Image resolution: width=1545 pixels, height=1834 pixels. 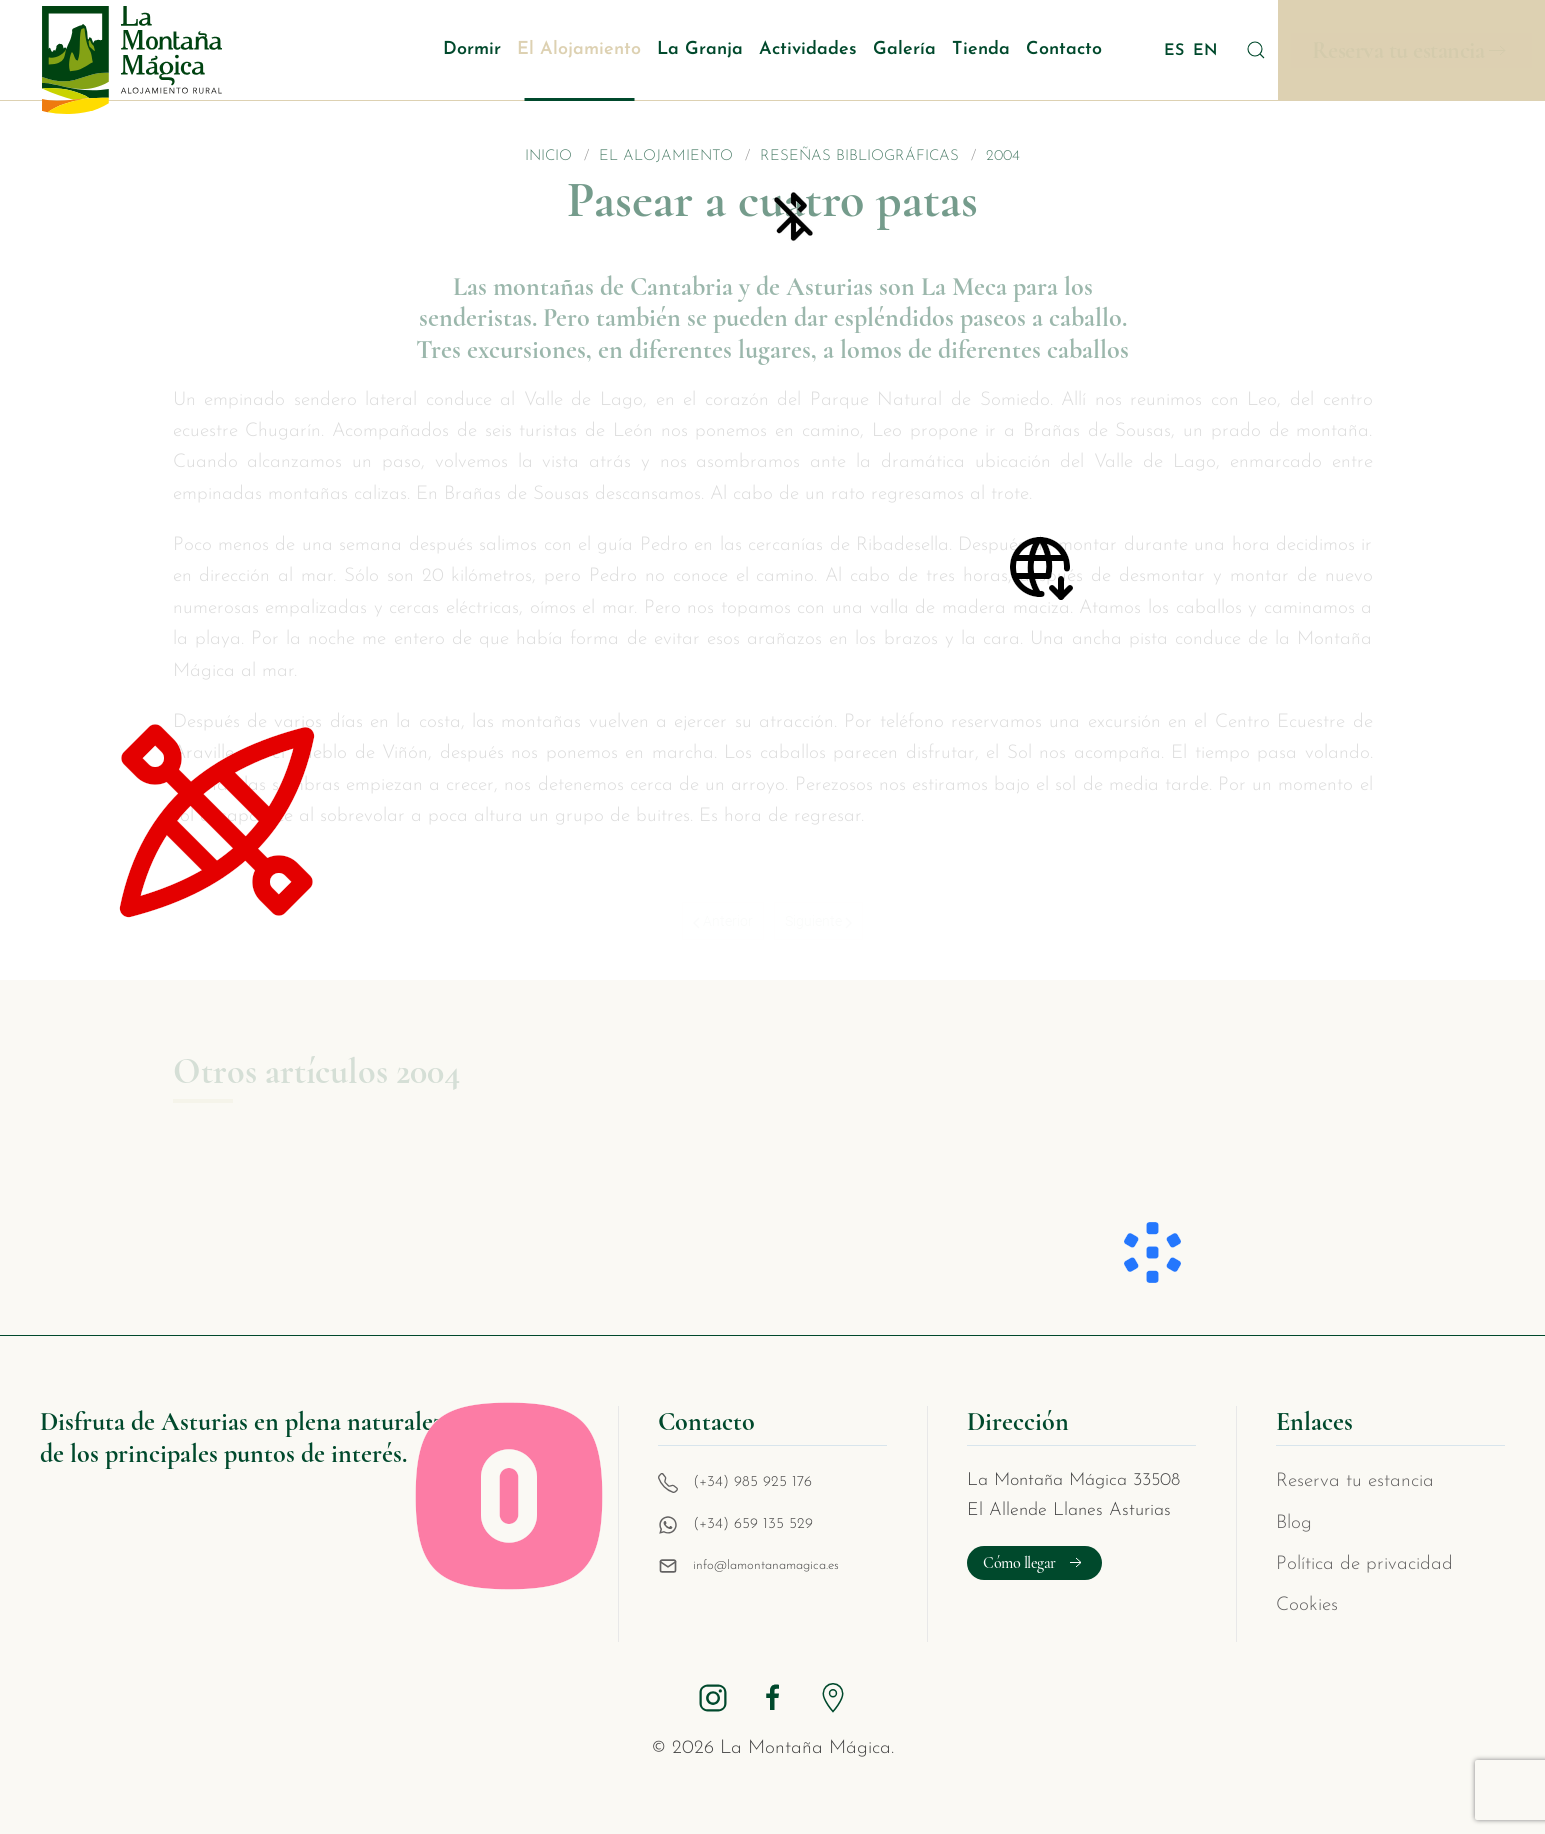 I want to click on kayak or canoe activity option, so click(x=217, y=820).